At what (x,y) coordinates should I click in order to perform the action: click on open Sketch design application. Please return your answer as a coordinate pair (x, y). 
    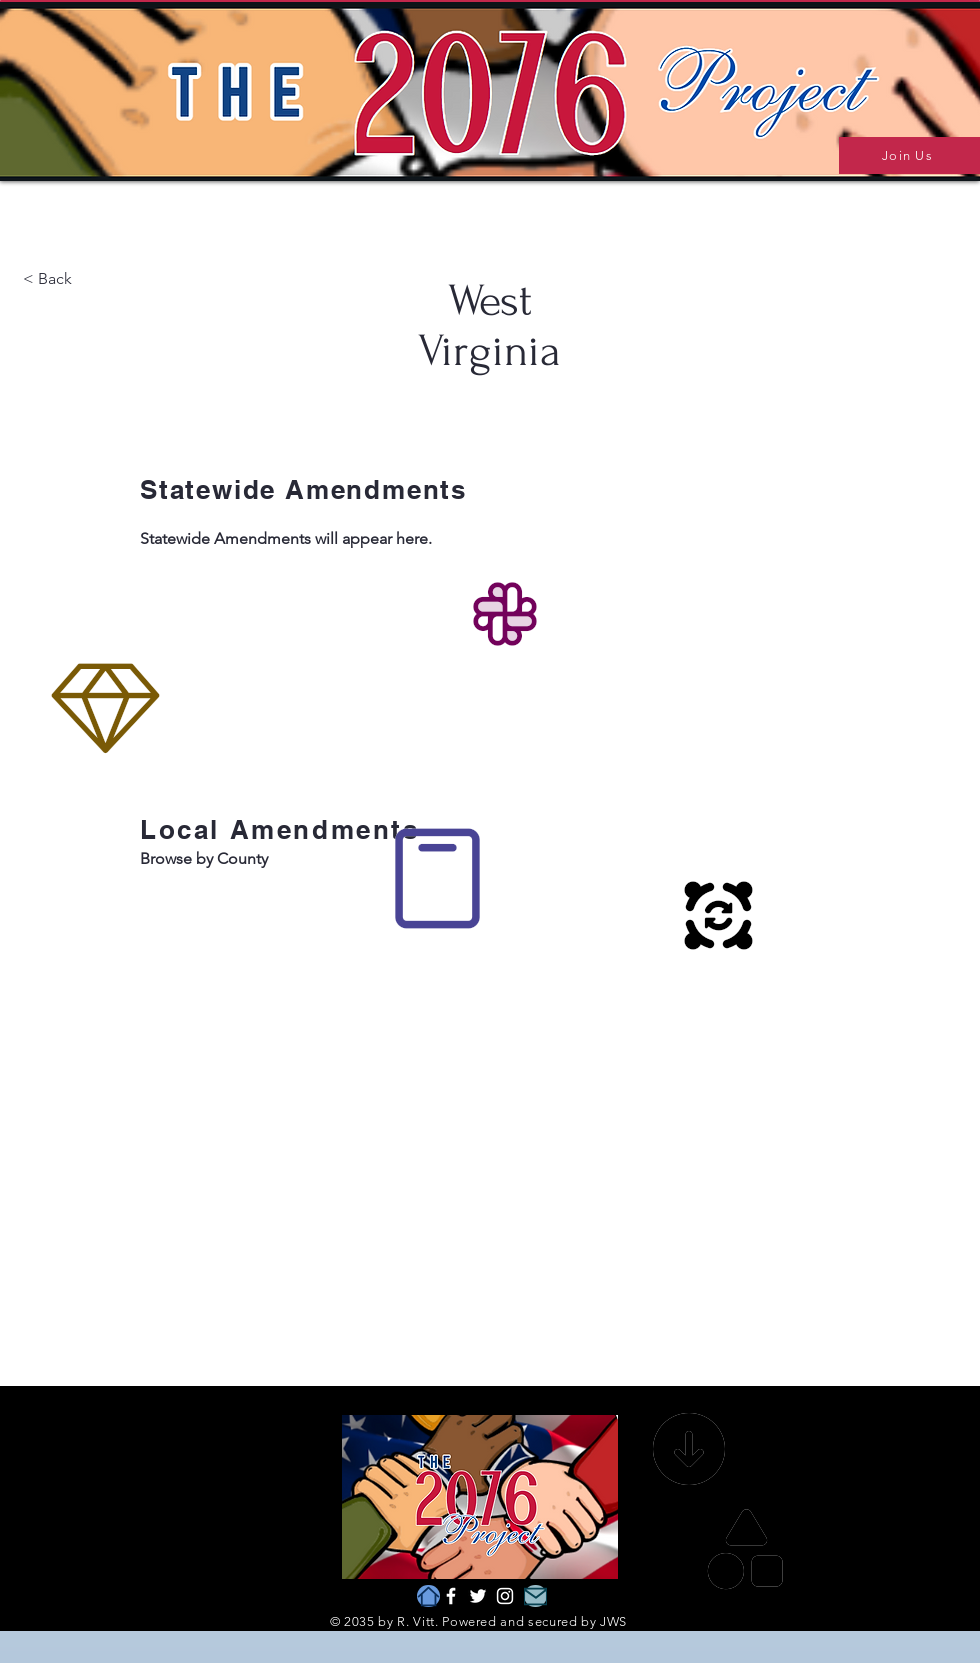
    Looking at the image, I should click on (105, 706).